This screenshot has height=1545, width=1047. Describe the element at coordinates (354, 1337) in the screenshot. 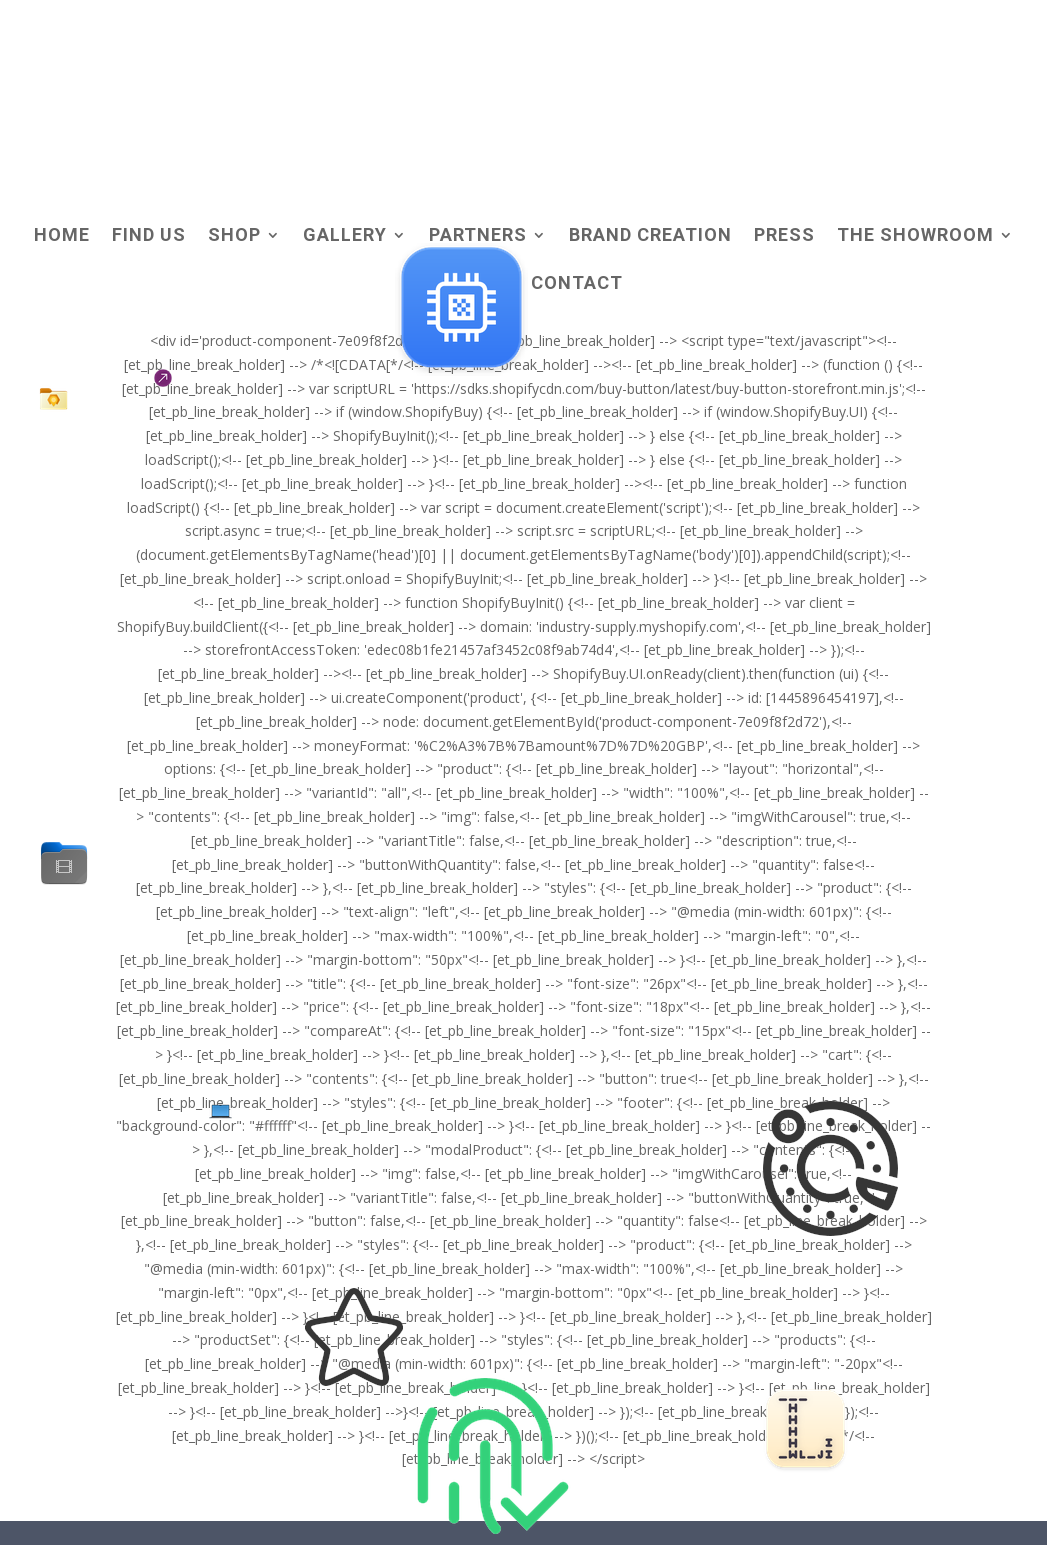

I see `access your favorites` at that location.